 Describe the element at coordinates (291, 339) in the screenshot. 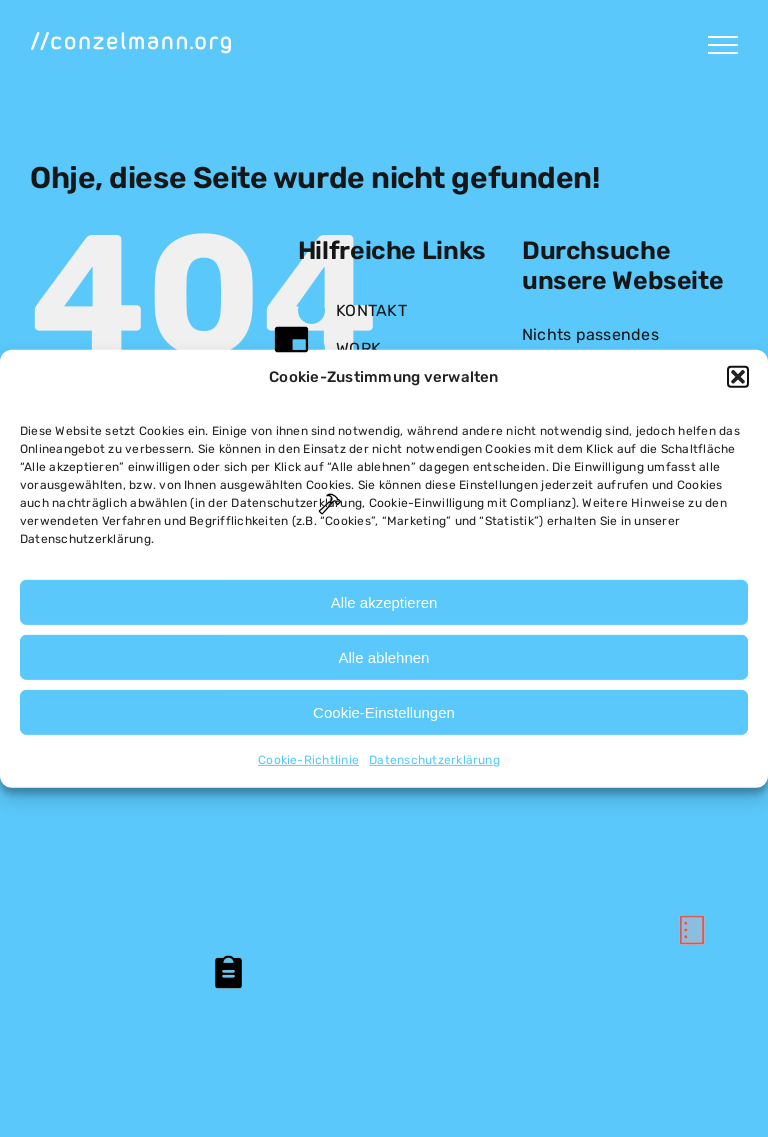

I see `enable picture-in-picture mode` at that location.